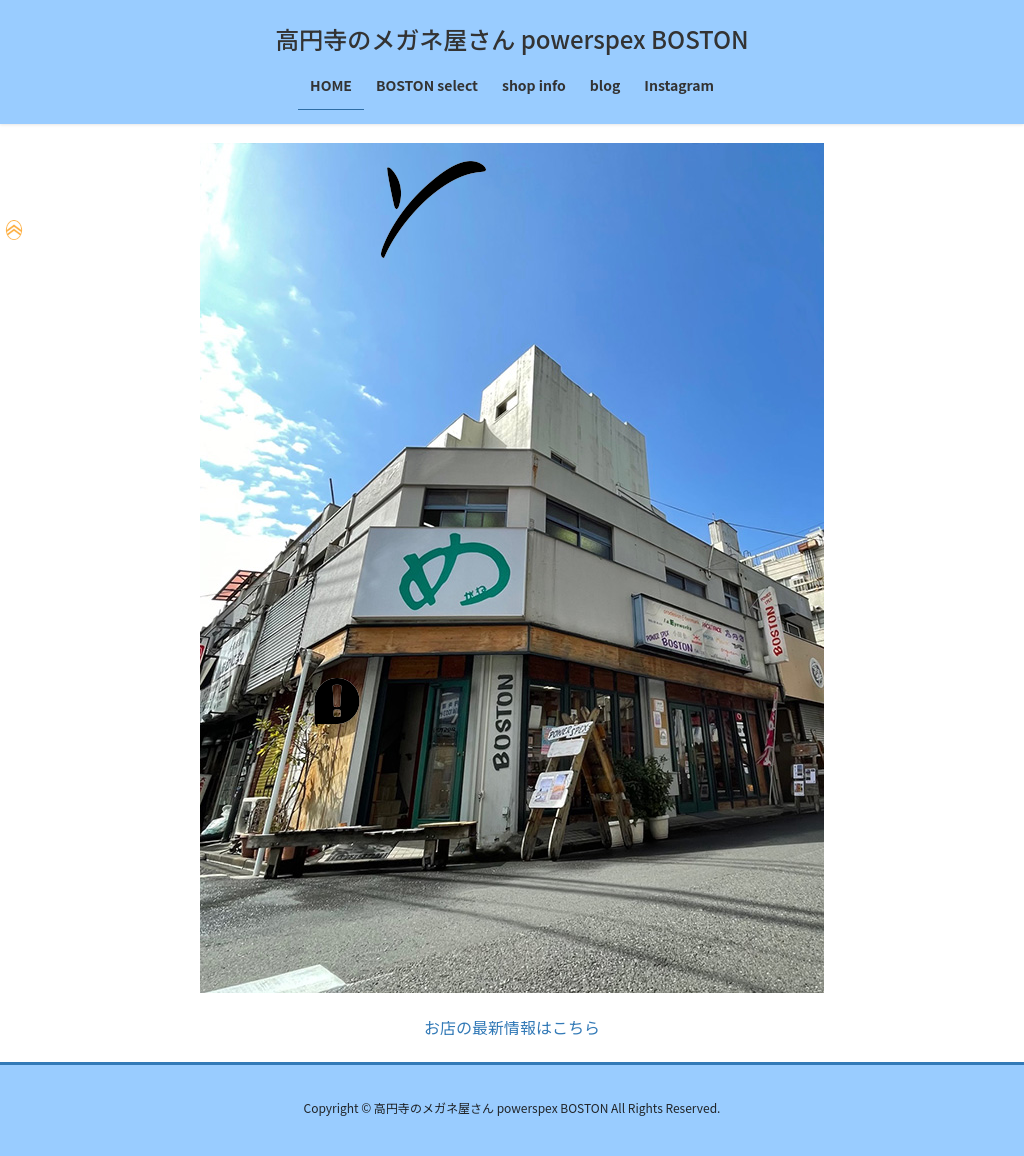  I want to click on check service outage status on Downdetector, so click(337, 701).